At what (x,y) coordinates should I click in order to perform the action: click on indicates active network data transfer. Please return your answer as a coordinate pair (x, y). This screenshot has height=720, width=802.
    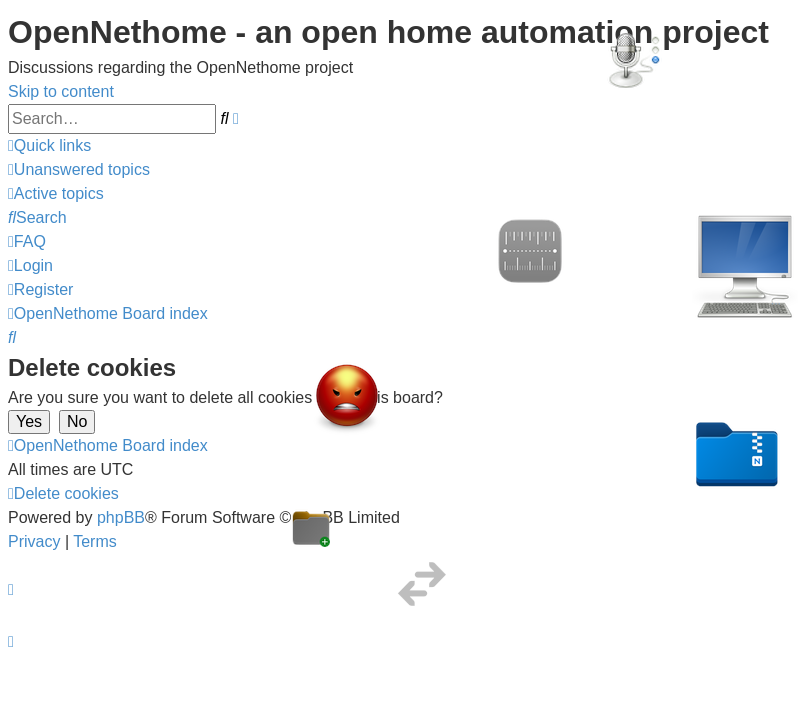
    Looking at the image, I should click on (421, 584).